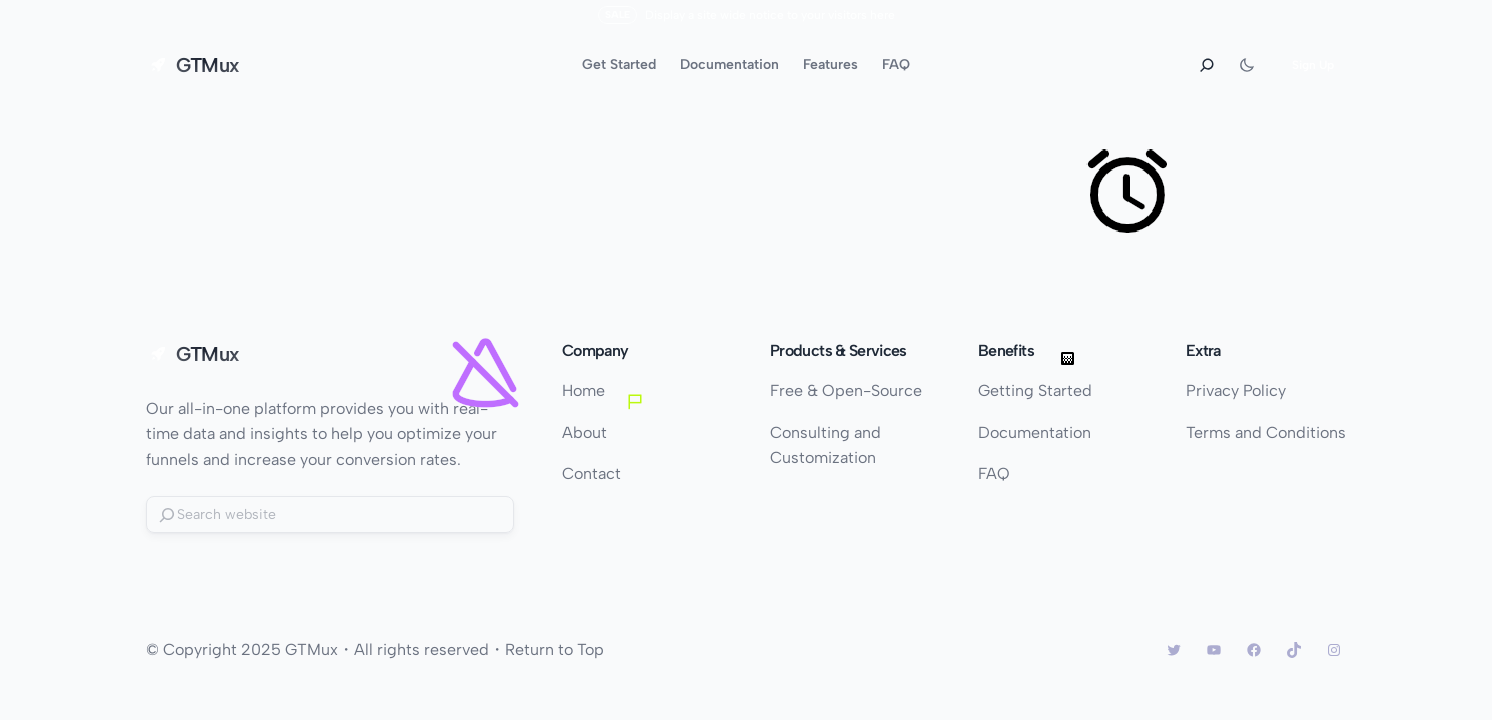 This screenshot has height=720, width=1492. What do you see at coordinates (1067, 358) in the screenshot?
I see `apply a gradient effect to an image` at bounding box center [1067, 358].